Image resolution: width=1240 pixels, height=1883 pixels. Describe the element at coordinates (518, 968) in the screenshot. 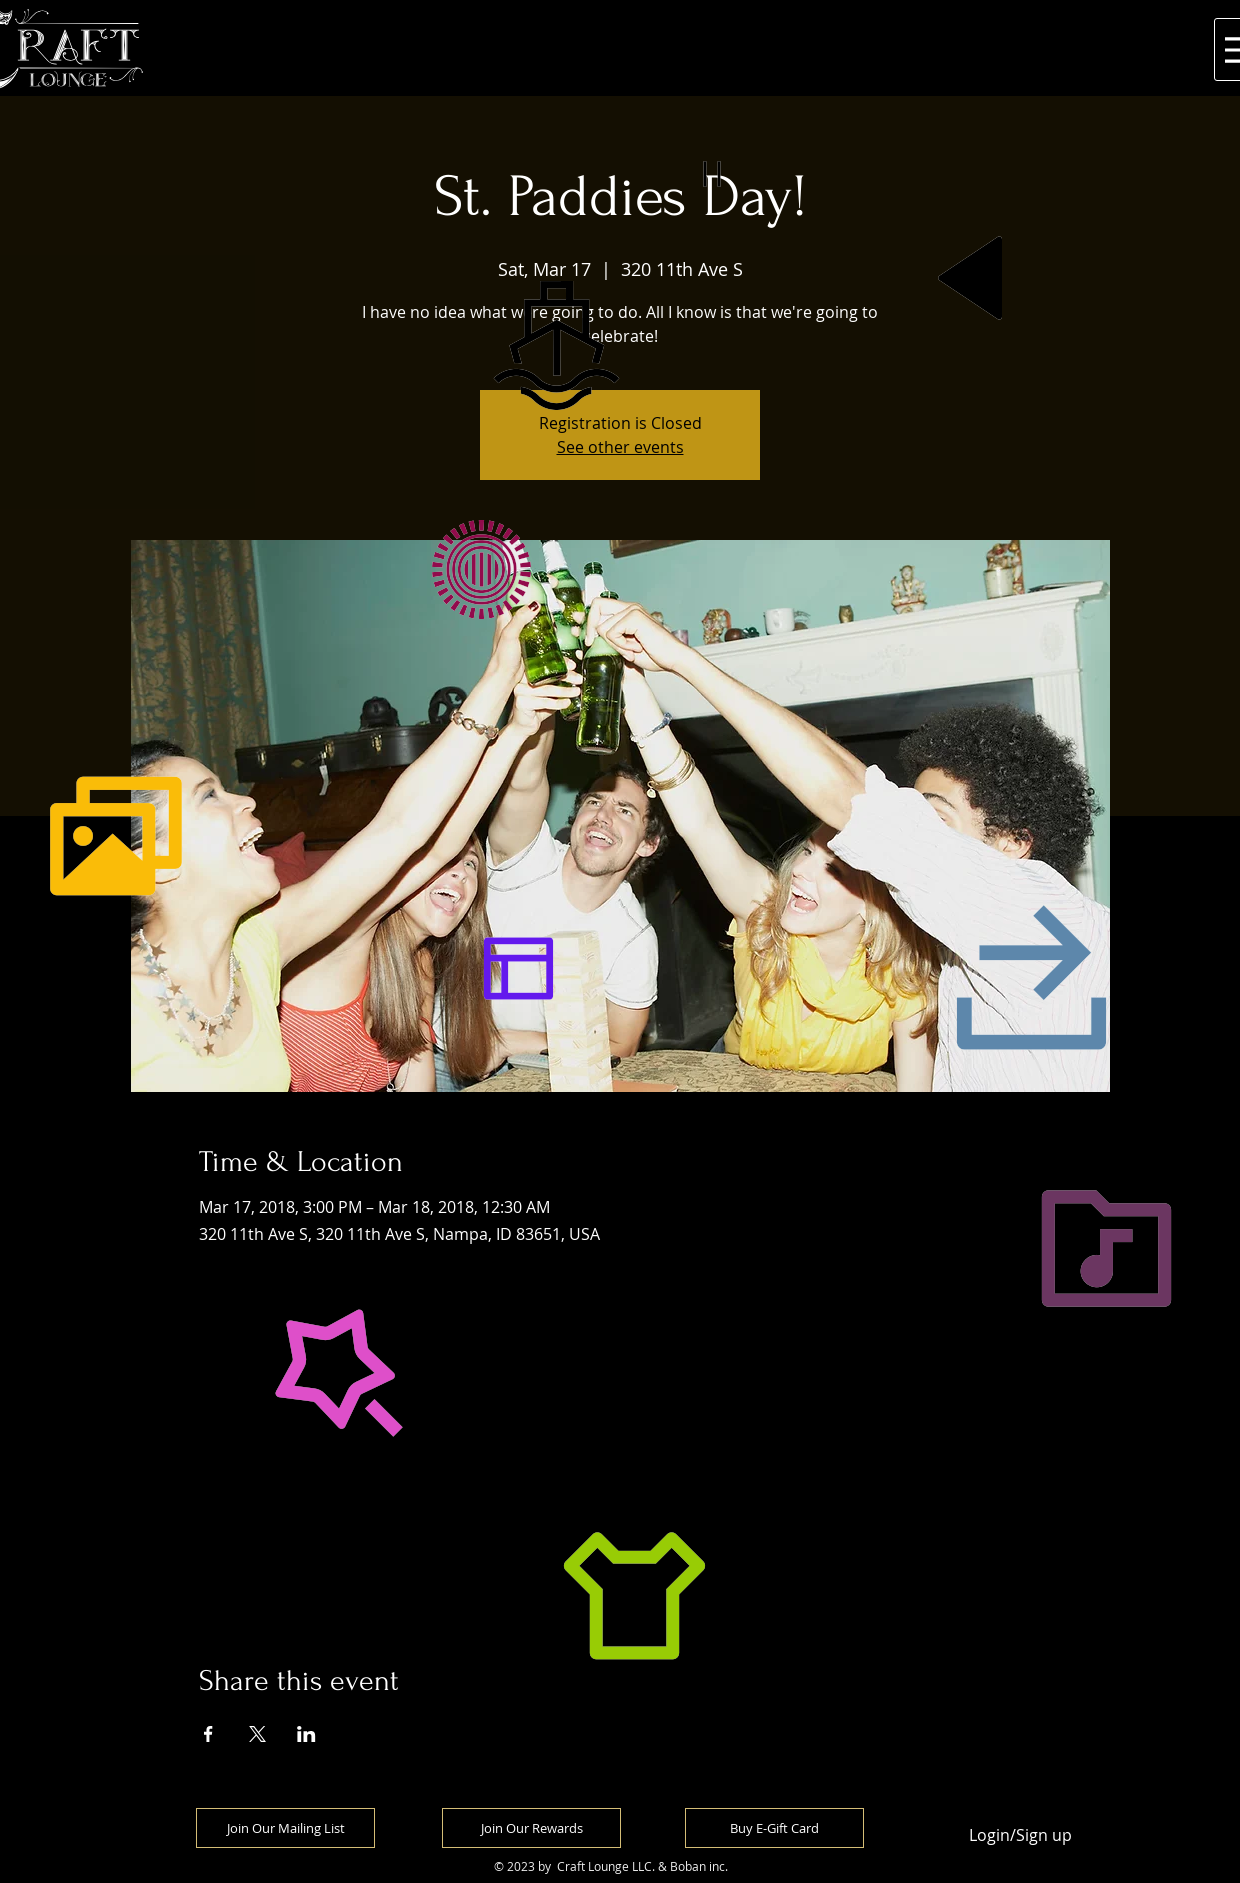

I see `switch to sidebar layout view` at that location.